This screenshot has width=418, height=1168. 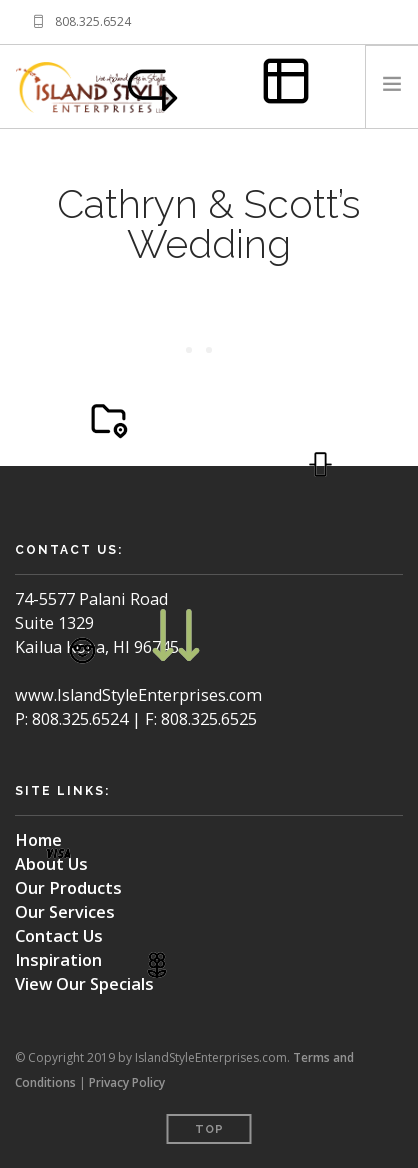 What do you see at coordinates (58, 853) in the screenshot?
I see `indicates visa card payment option` at bounding box center [58, 853].